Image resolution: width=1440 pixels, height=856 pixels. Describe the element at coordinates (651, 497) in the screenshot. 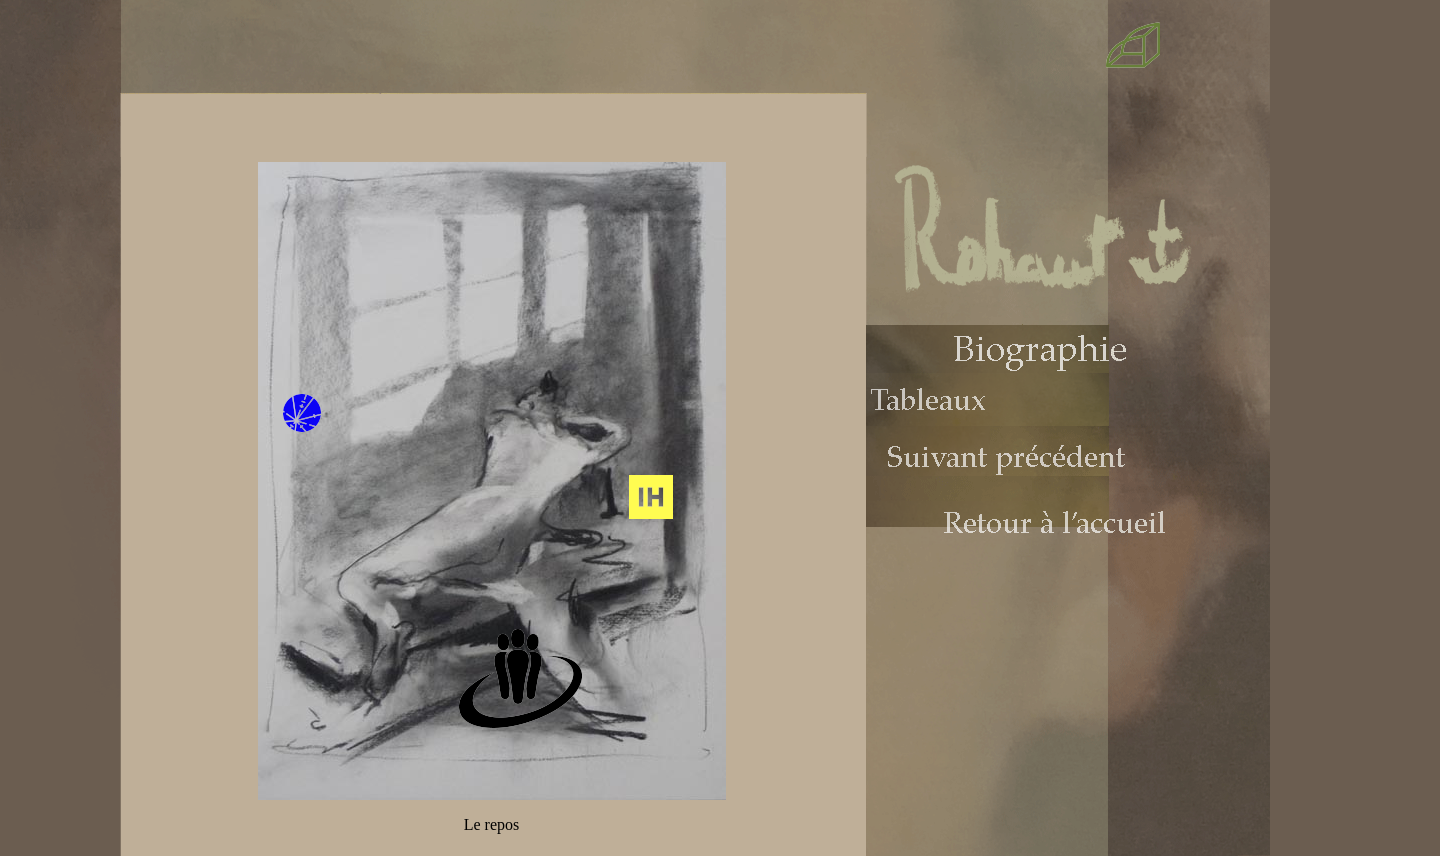

I see `visit the Indie Hackers community` at that location.